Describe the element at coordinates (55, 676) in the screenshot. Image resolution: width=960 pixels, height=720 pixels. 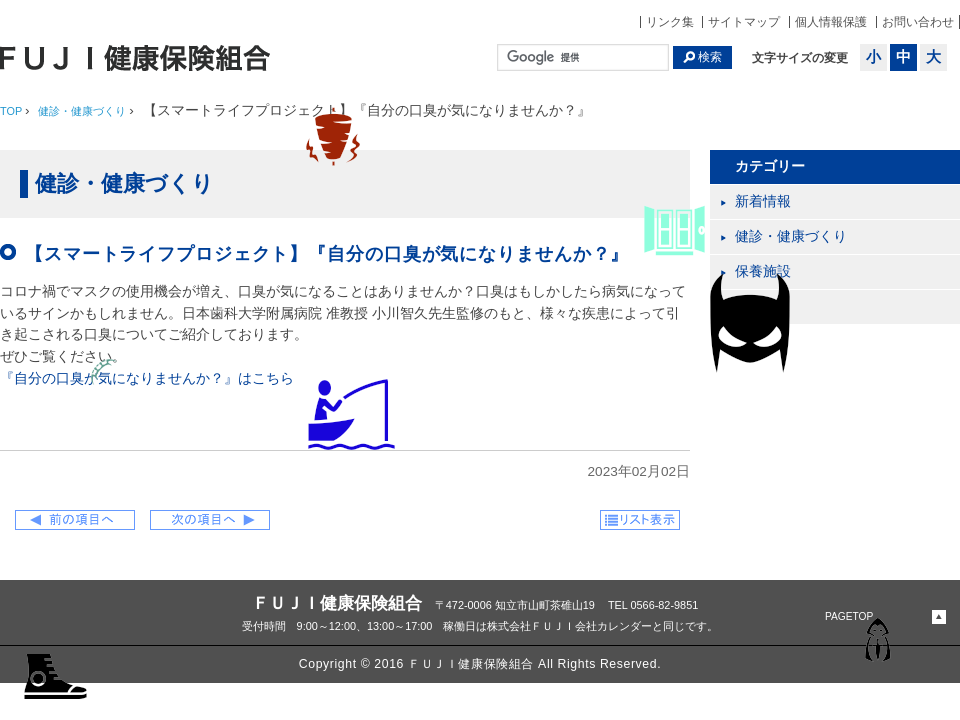
I see `browse footwear or shoe products` at that location.